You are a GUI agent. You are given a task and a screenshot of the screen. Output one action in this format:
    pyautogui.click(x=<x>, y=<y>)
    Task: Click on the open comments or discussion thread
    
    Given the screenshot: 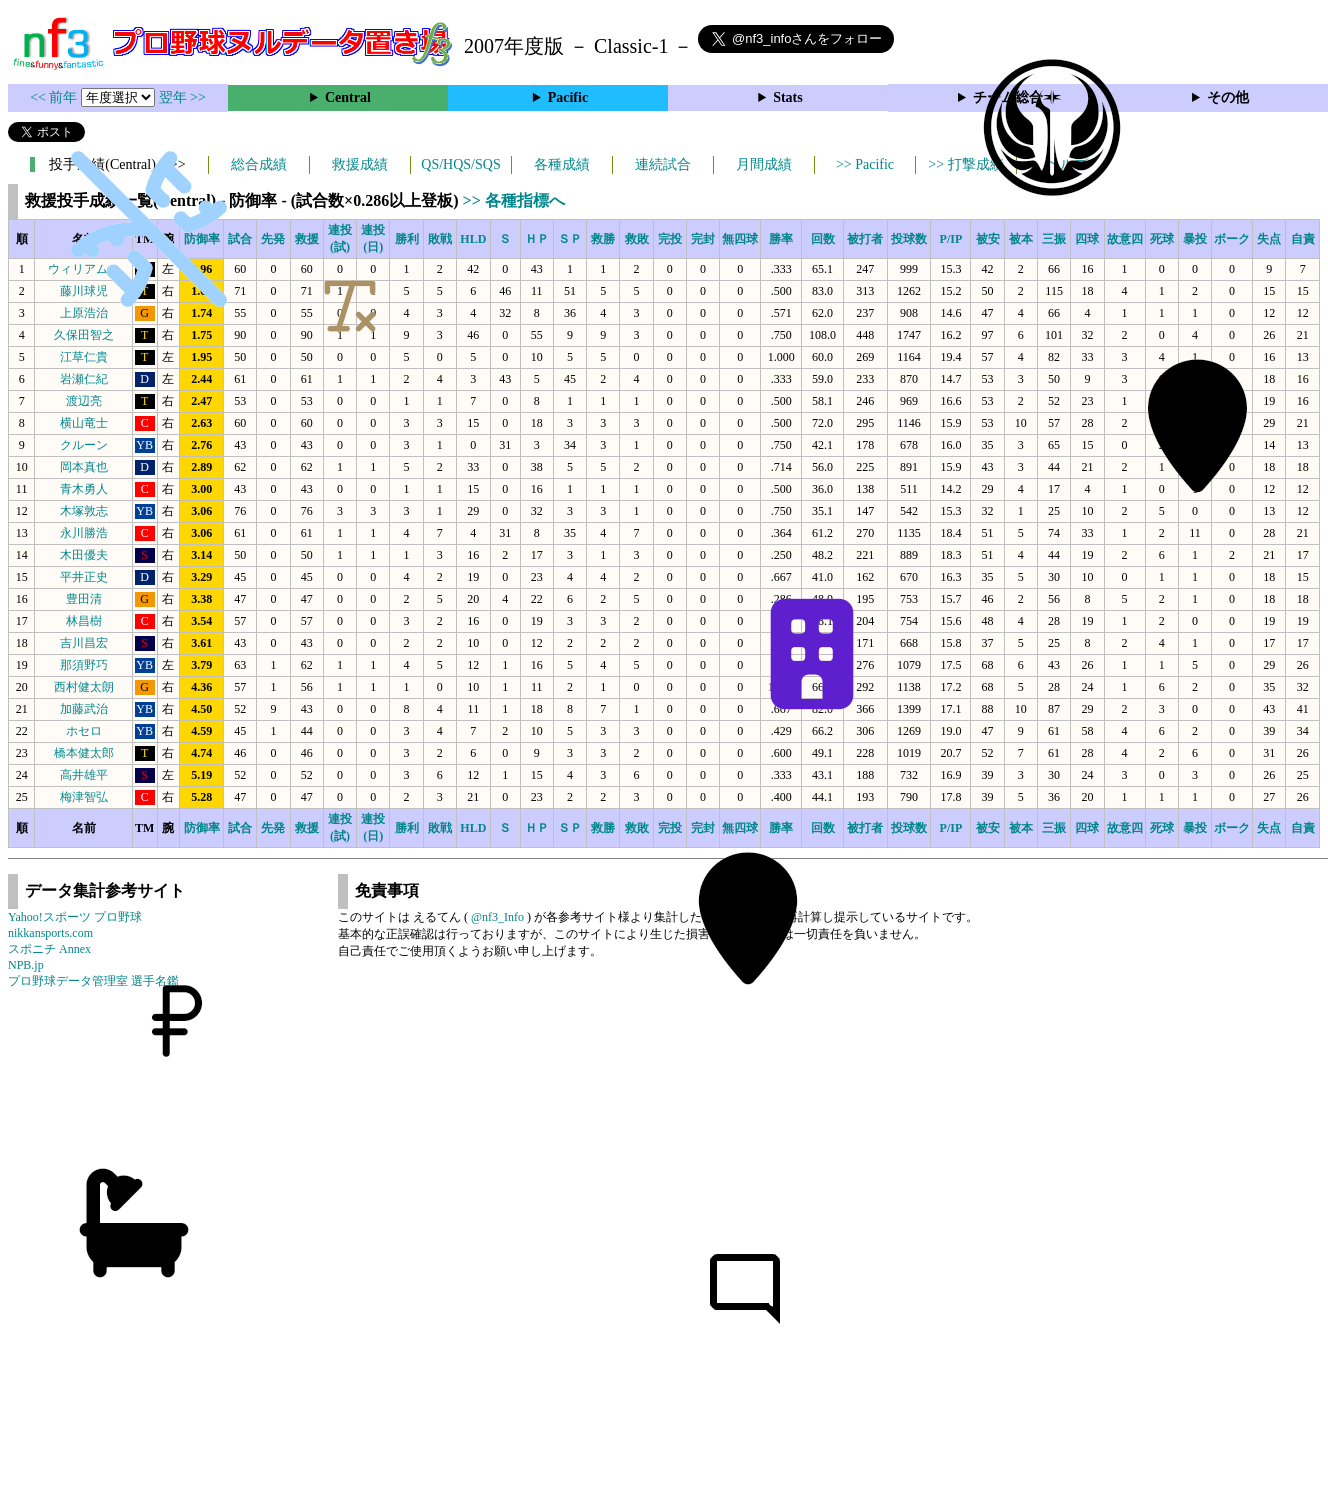 What is the action you would take?
    pyautogui.click(x=745, y=1289)
    